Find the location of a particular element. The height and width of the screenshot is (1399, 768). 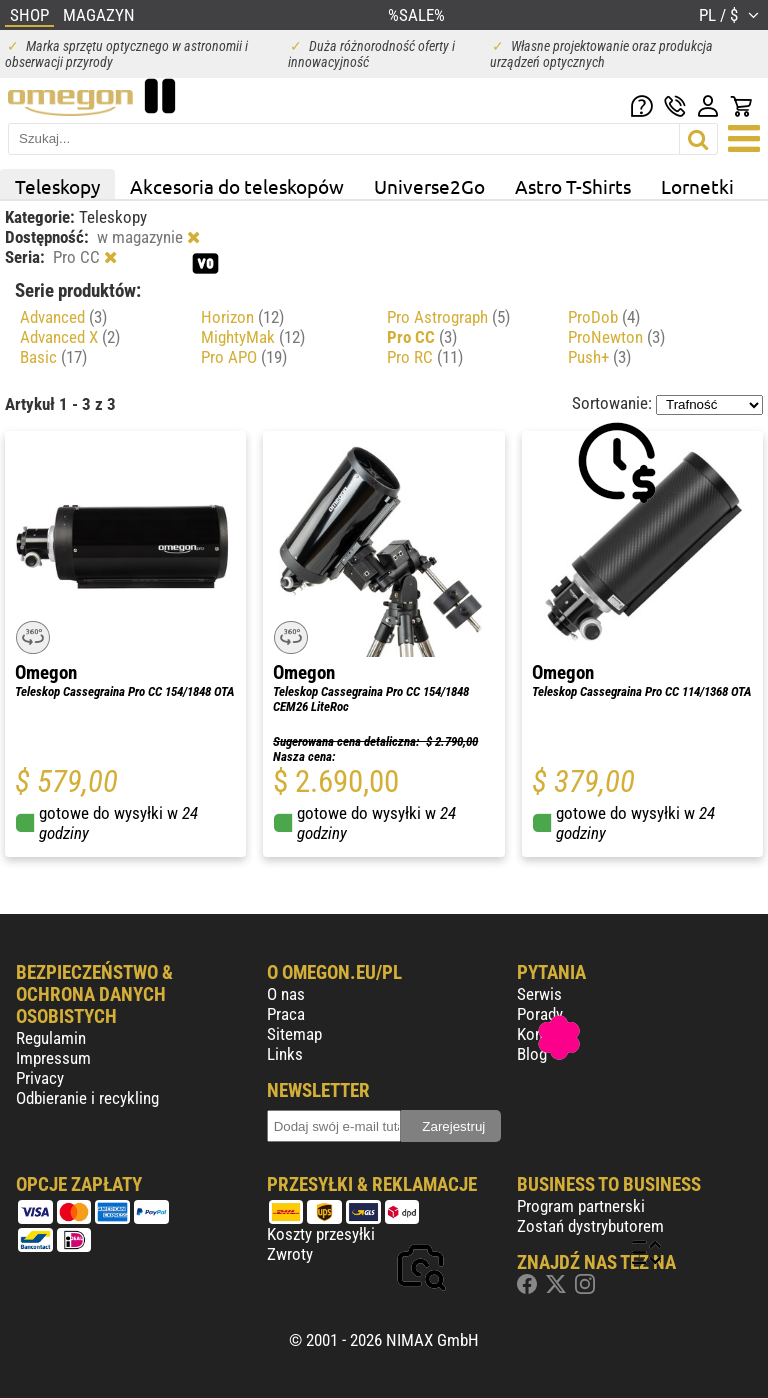

pause media playback is located at coordinates (160, 96).